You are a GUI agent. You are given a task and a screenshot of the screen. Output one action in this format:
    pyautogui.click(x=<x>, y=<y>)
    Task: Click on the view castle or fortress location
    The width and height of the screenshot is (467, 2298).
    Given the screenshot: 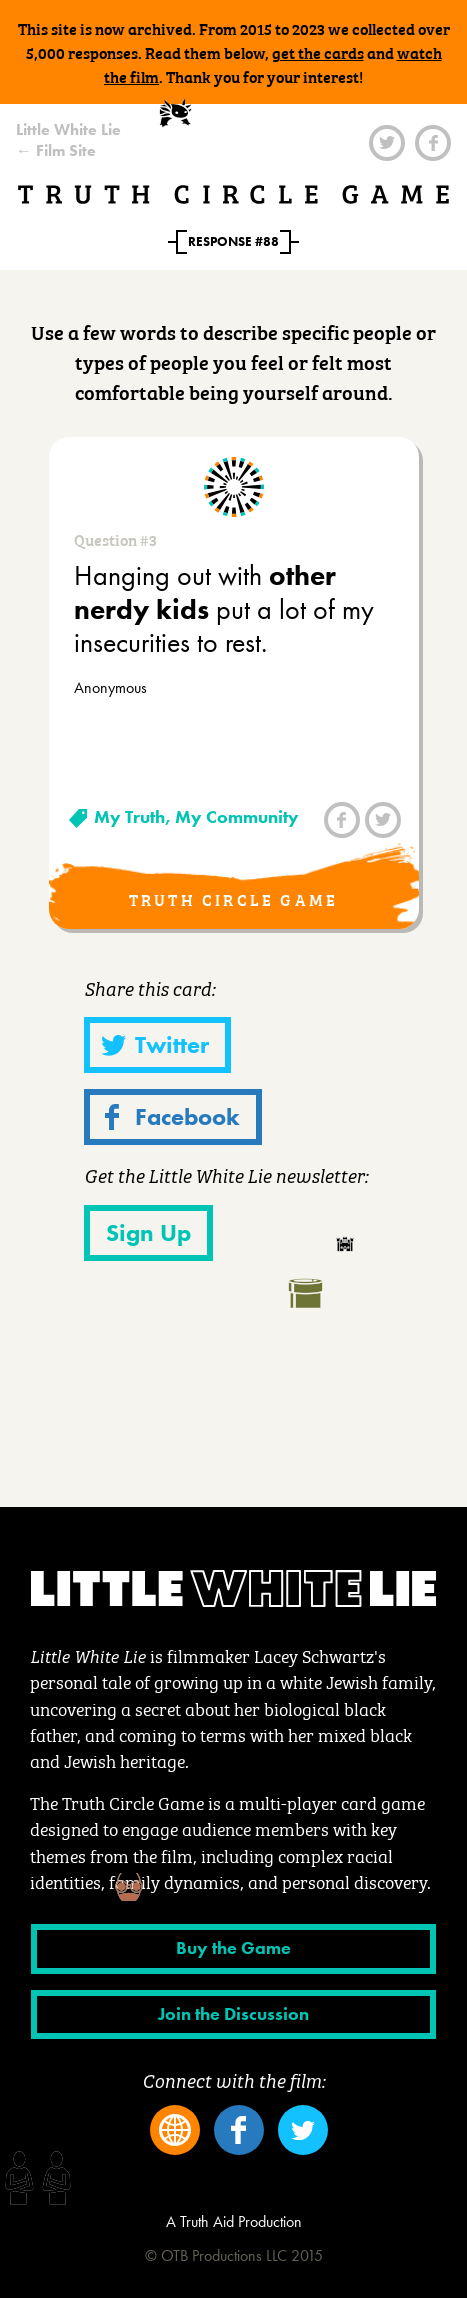 What is the action you would take?
    pyautogui.click(x=345, y=1243)
    